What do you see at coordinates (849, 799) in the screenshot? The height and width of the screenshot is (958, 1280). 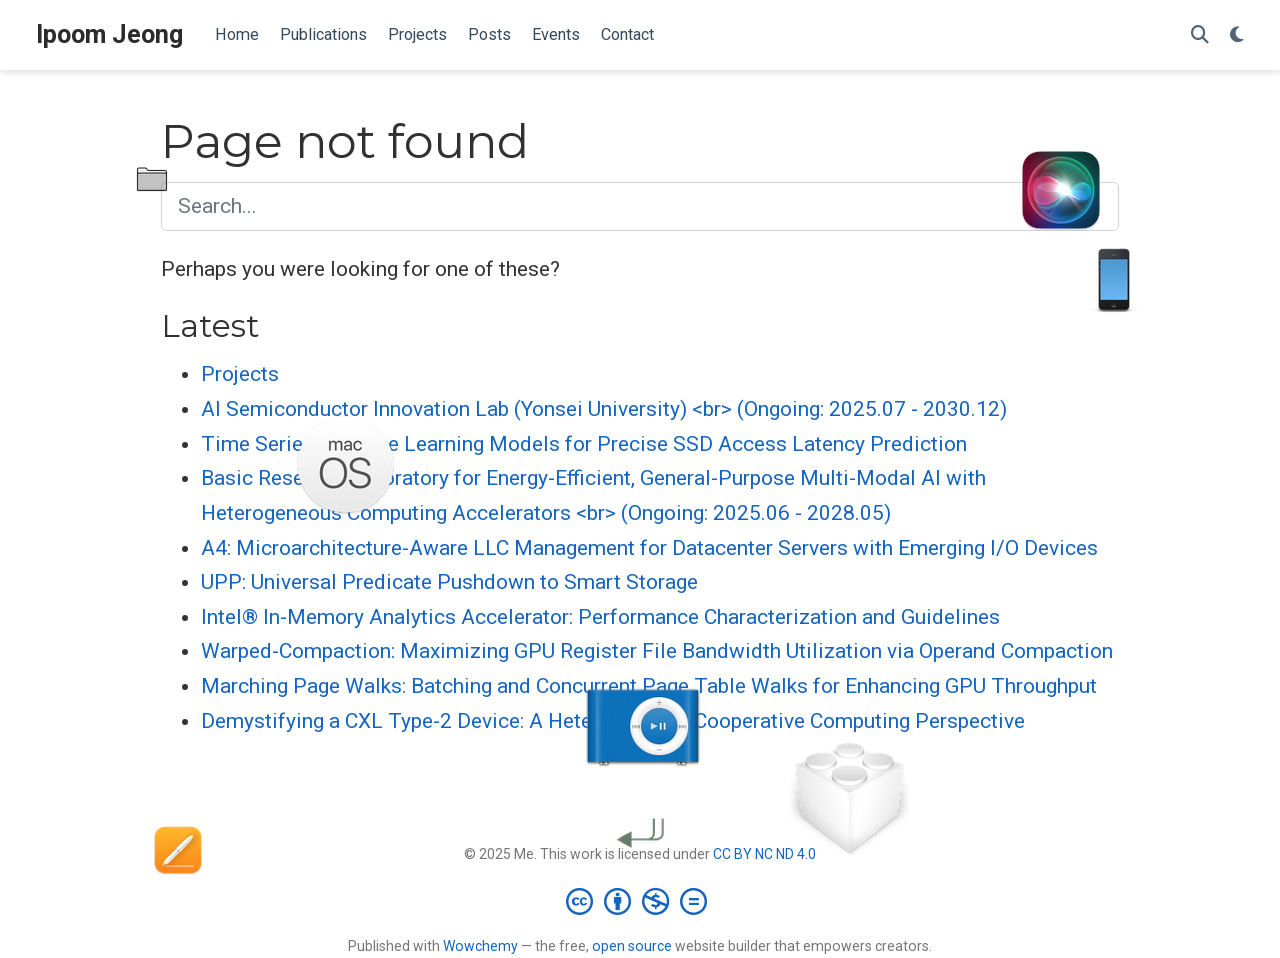 I see `kernel extension file for macOS system` at bounding box center [849, 799].